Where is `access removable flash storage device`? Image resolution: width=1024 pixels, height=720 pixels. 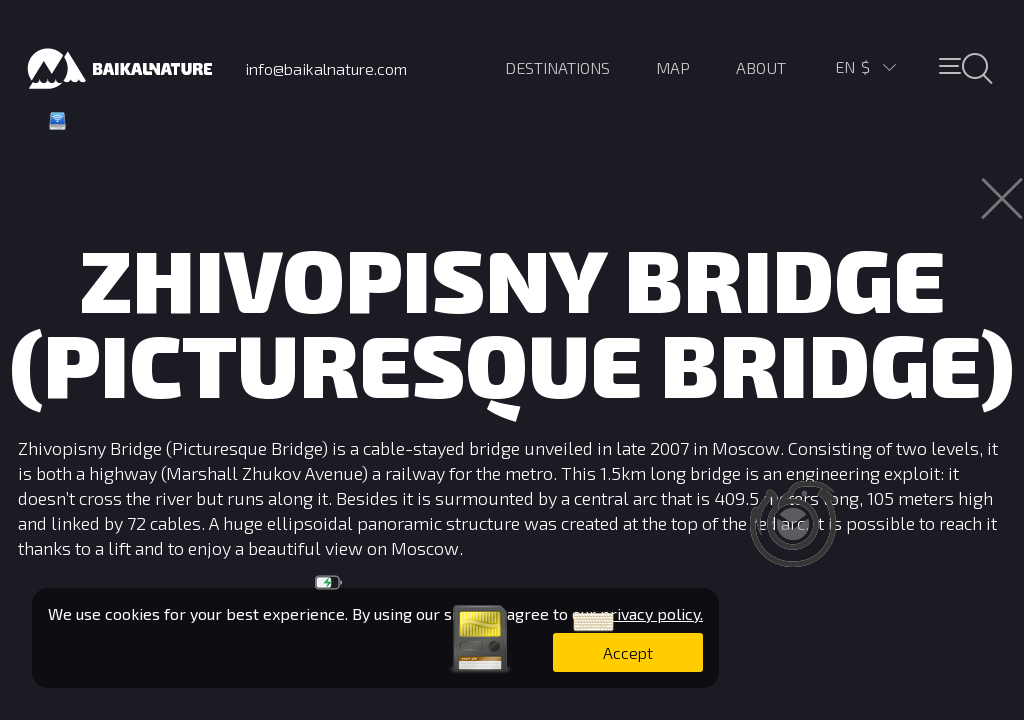 access removable flash storage device is located at coordinates (479, 639).